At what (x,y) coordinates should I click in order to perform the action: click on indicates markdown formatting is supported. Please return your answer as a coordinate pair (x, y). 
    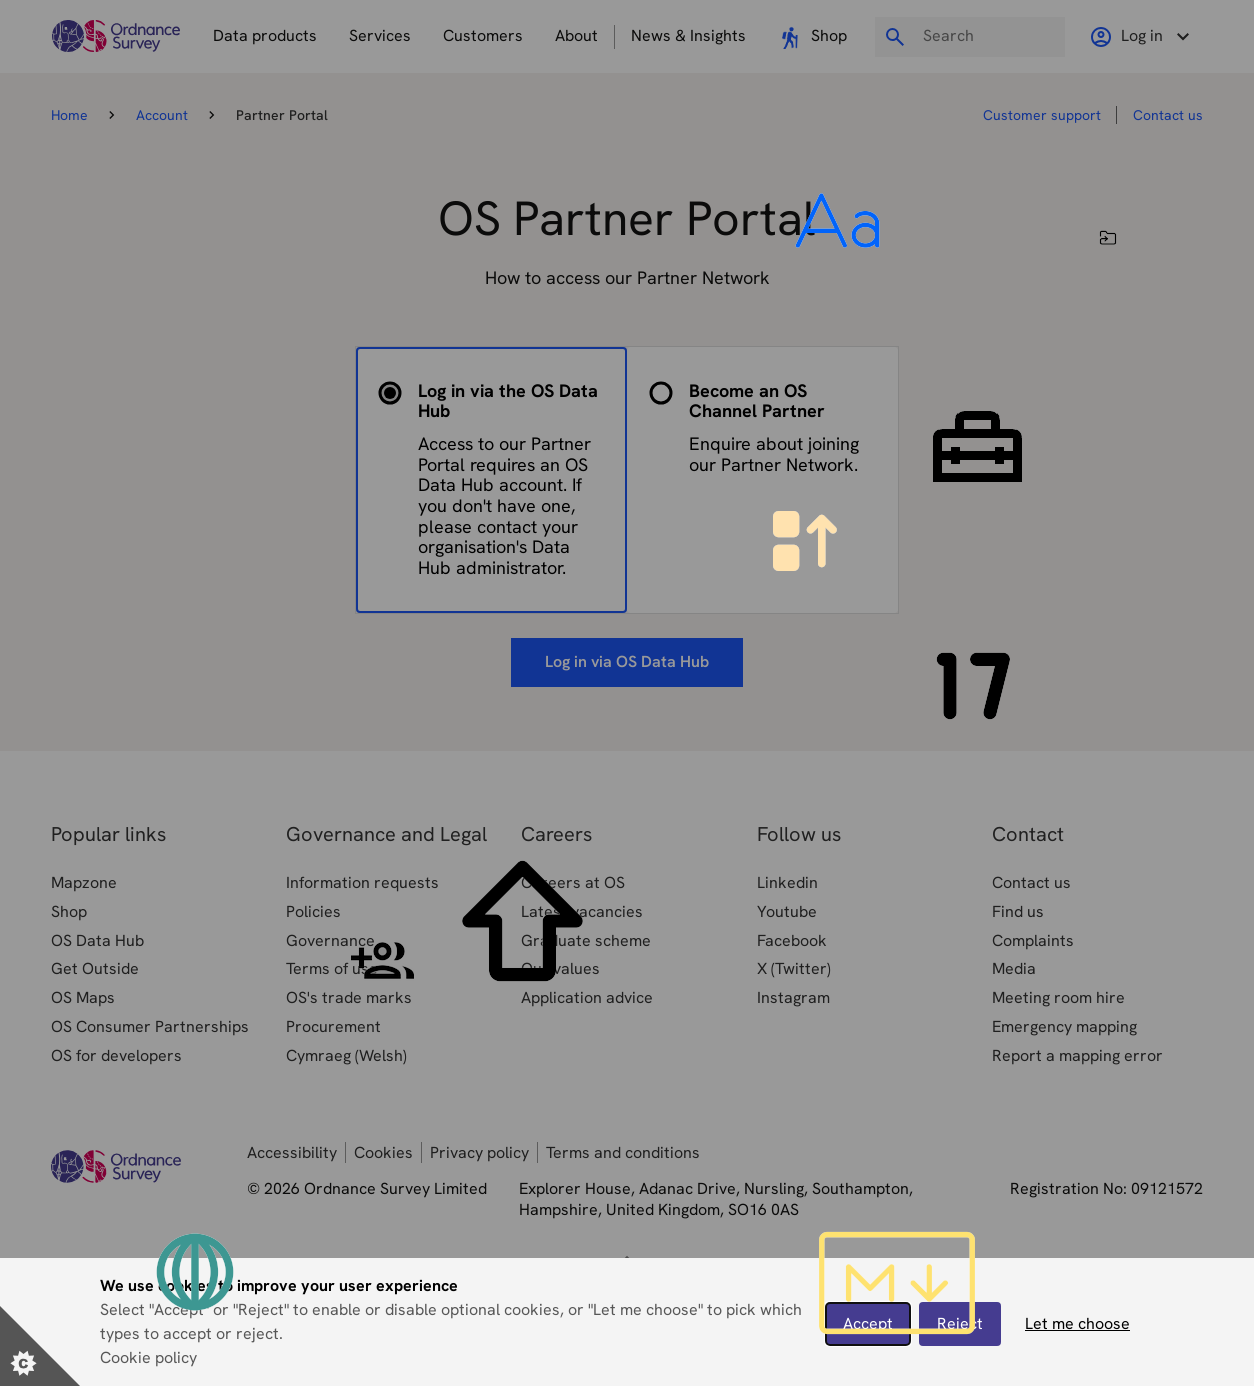
    Looking at the image, I should click on (897, 1283).